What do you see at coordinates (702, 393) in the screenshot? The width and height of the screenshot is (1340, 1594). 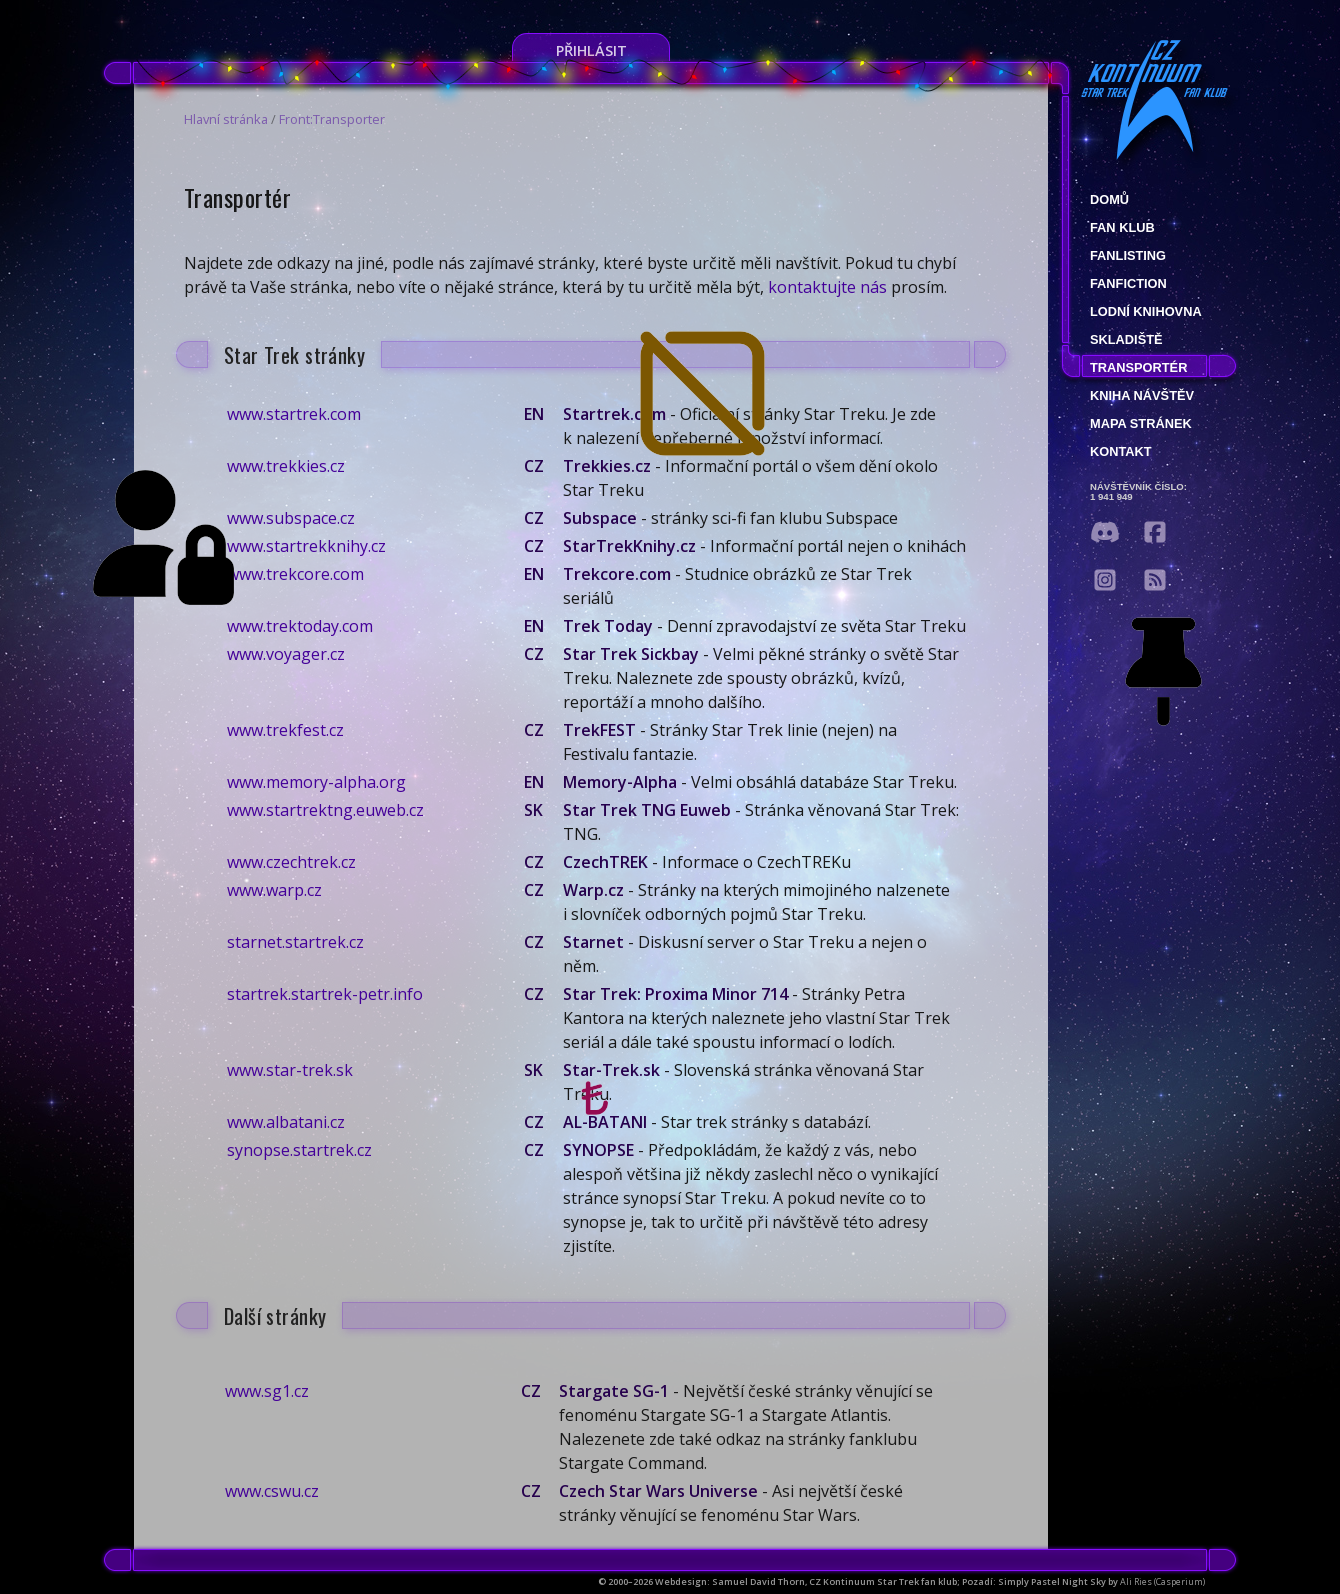 I see `tumble dry not recommended` at bounding box center [702, 393].